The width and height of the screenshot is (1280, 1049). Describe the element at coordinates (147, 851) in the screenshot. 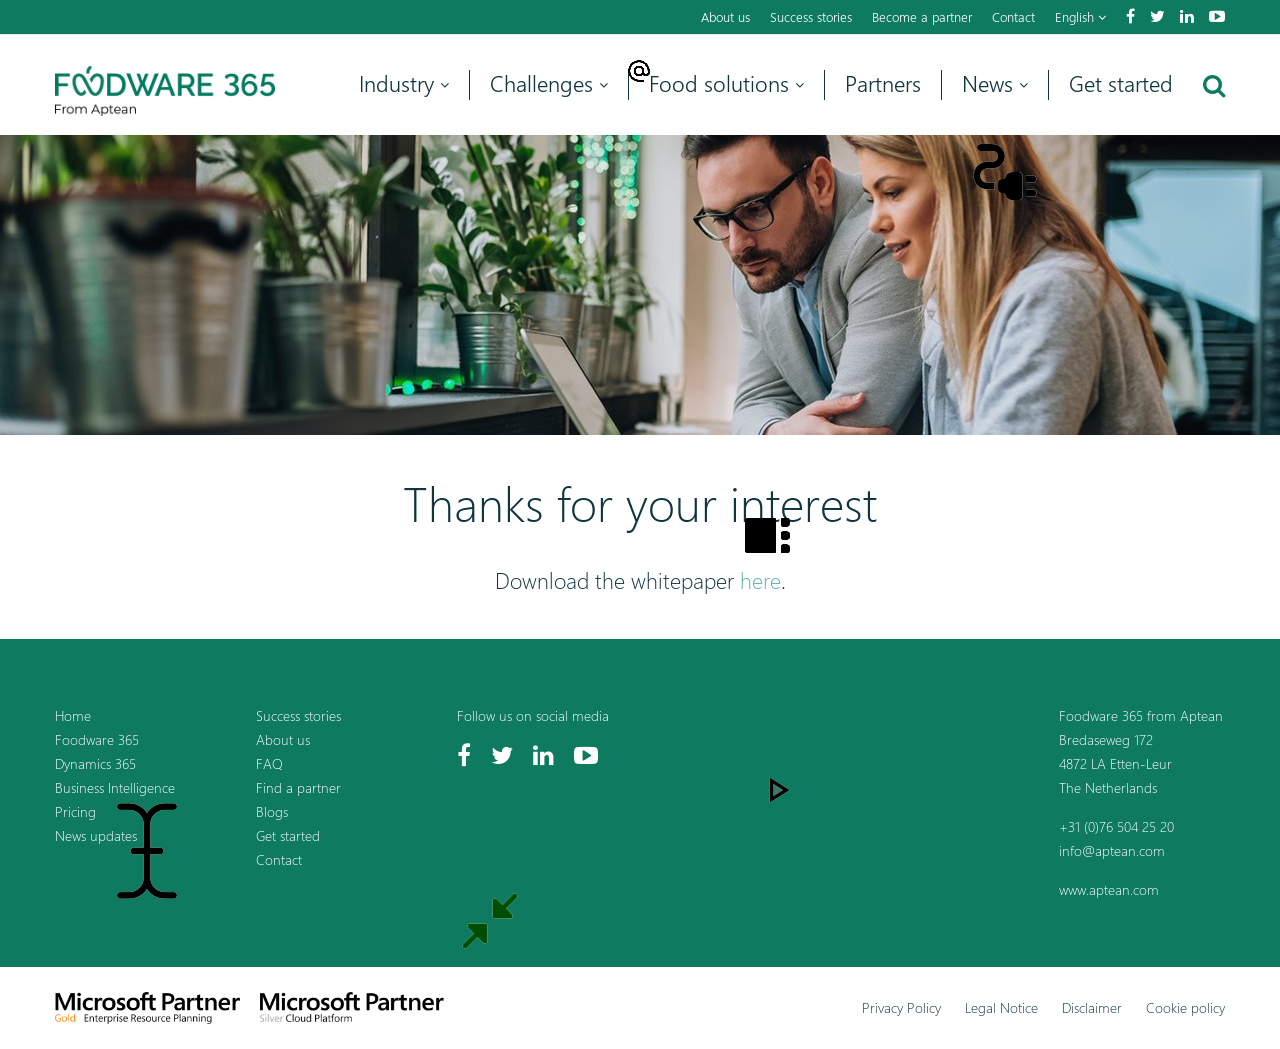

I see `text input field is active` at that location.